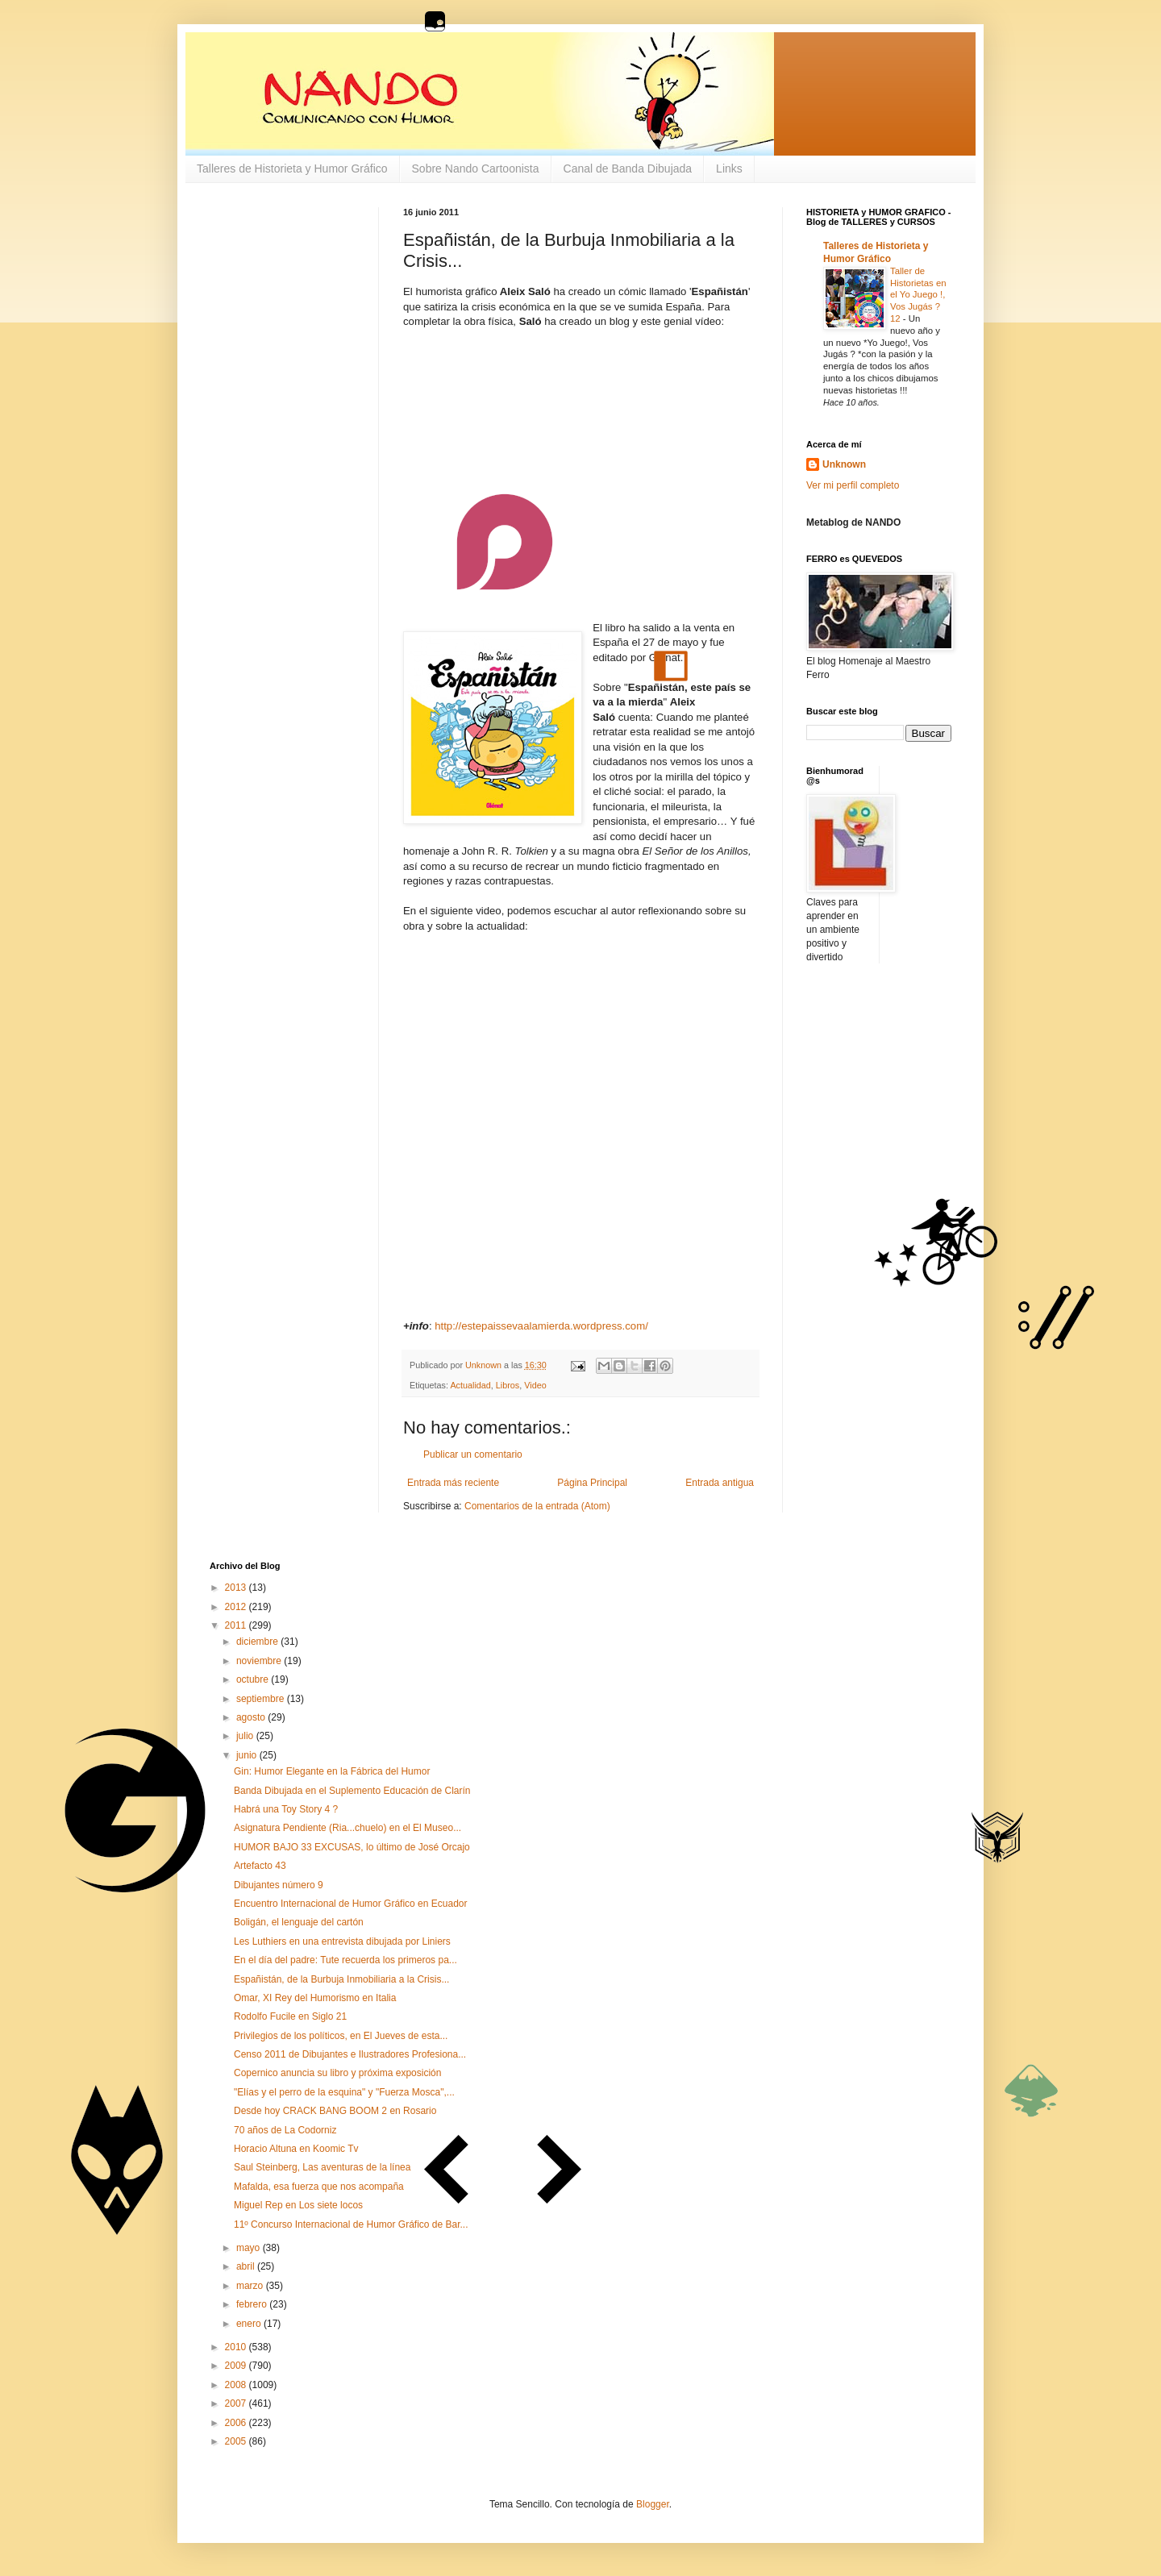 The image size is (1161, 2576). What do you see at coordinates (435, 21) in the screenshot?
I see `open the WeRead app` at bounding box center [435, 21].